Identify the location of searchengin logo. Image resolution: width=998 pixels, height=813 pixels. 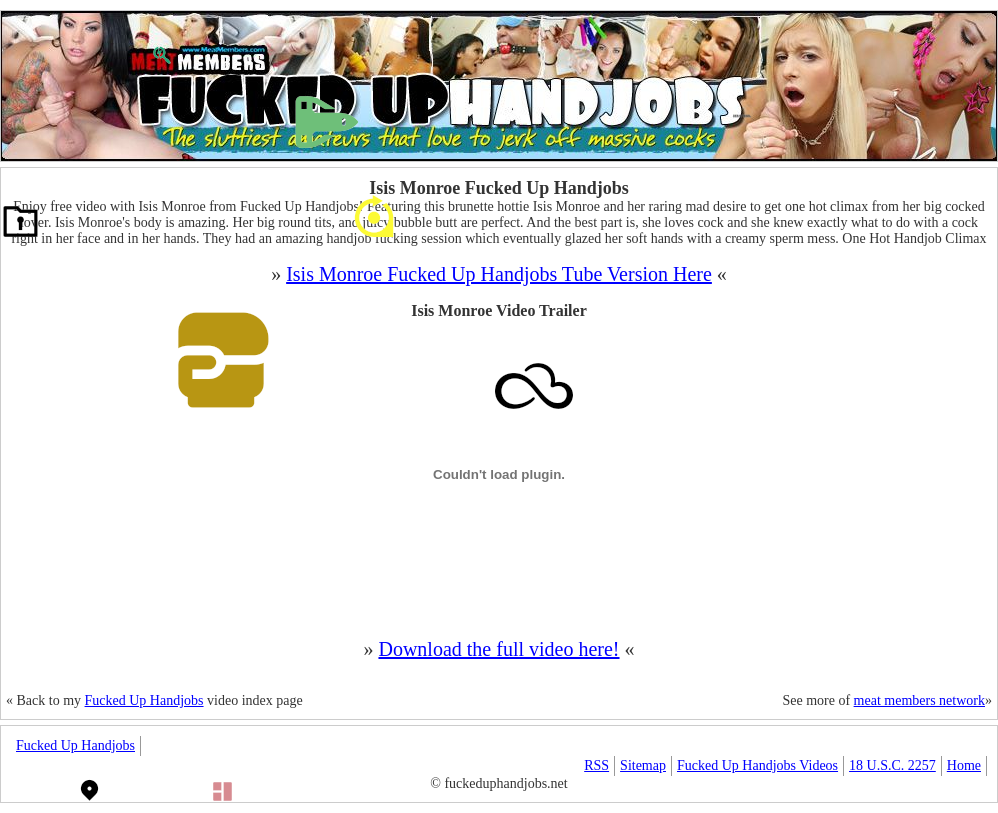
(162, 55).